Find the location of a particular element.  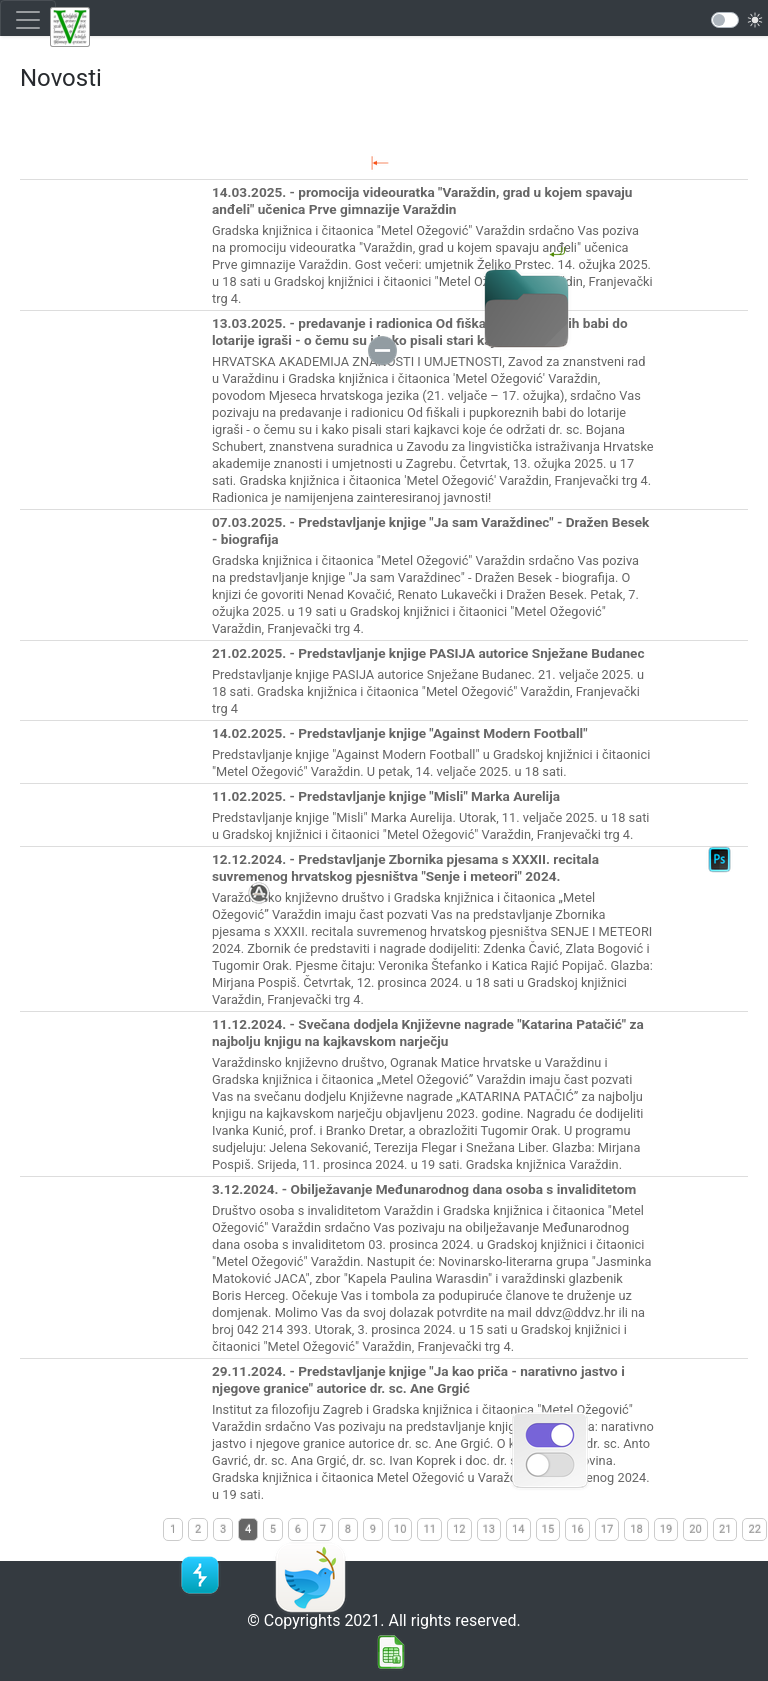

open unity tweak tool settings is located at coordinates (550, 1450).